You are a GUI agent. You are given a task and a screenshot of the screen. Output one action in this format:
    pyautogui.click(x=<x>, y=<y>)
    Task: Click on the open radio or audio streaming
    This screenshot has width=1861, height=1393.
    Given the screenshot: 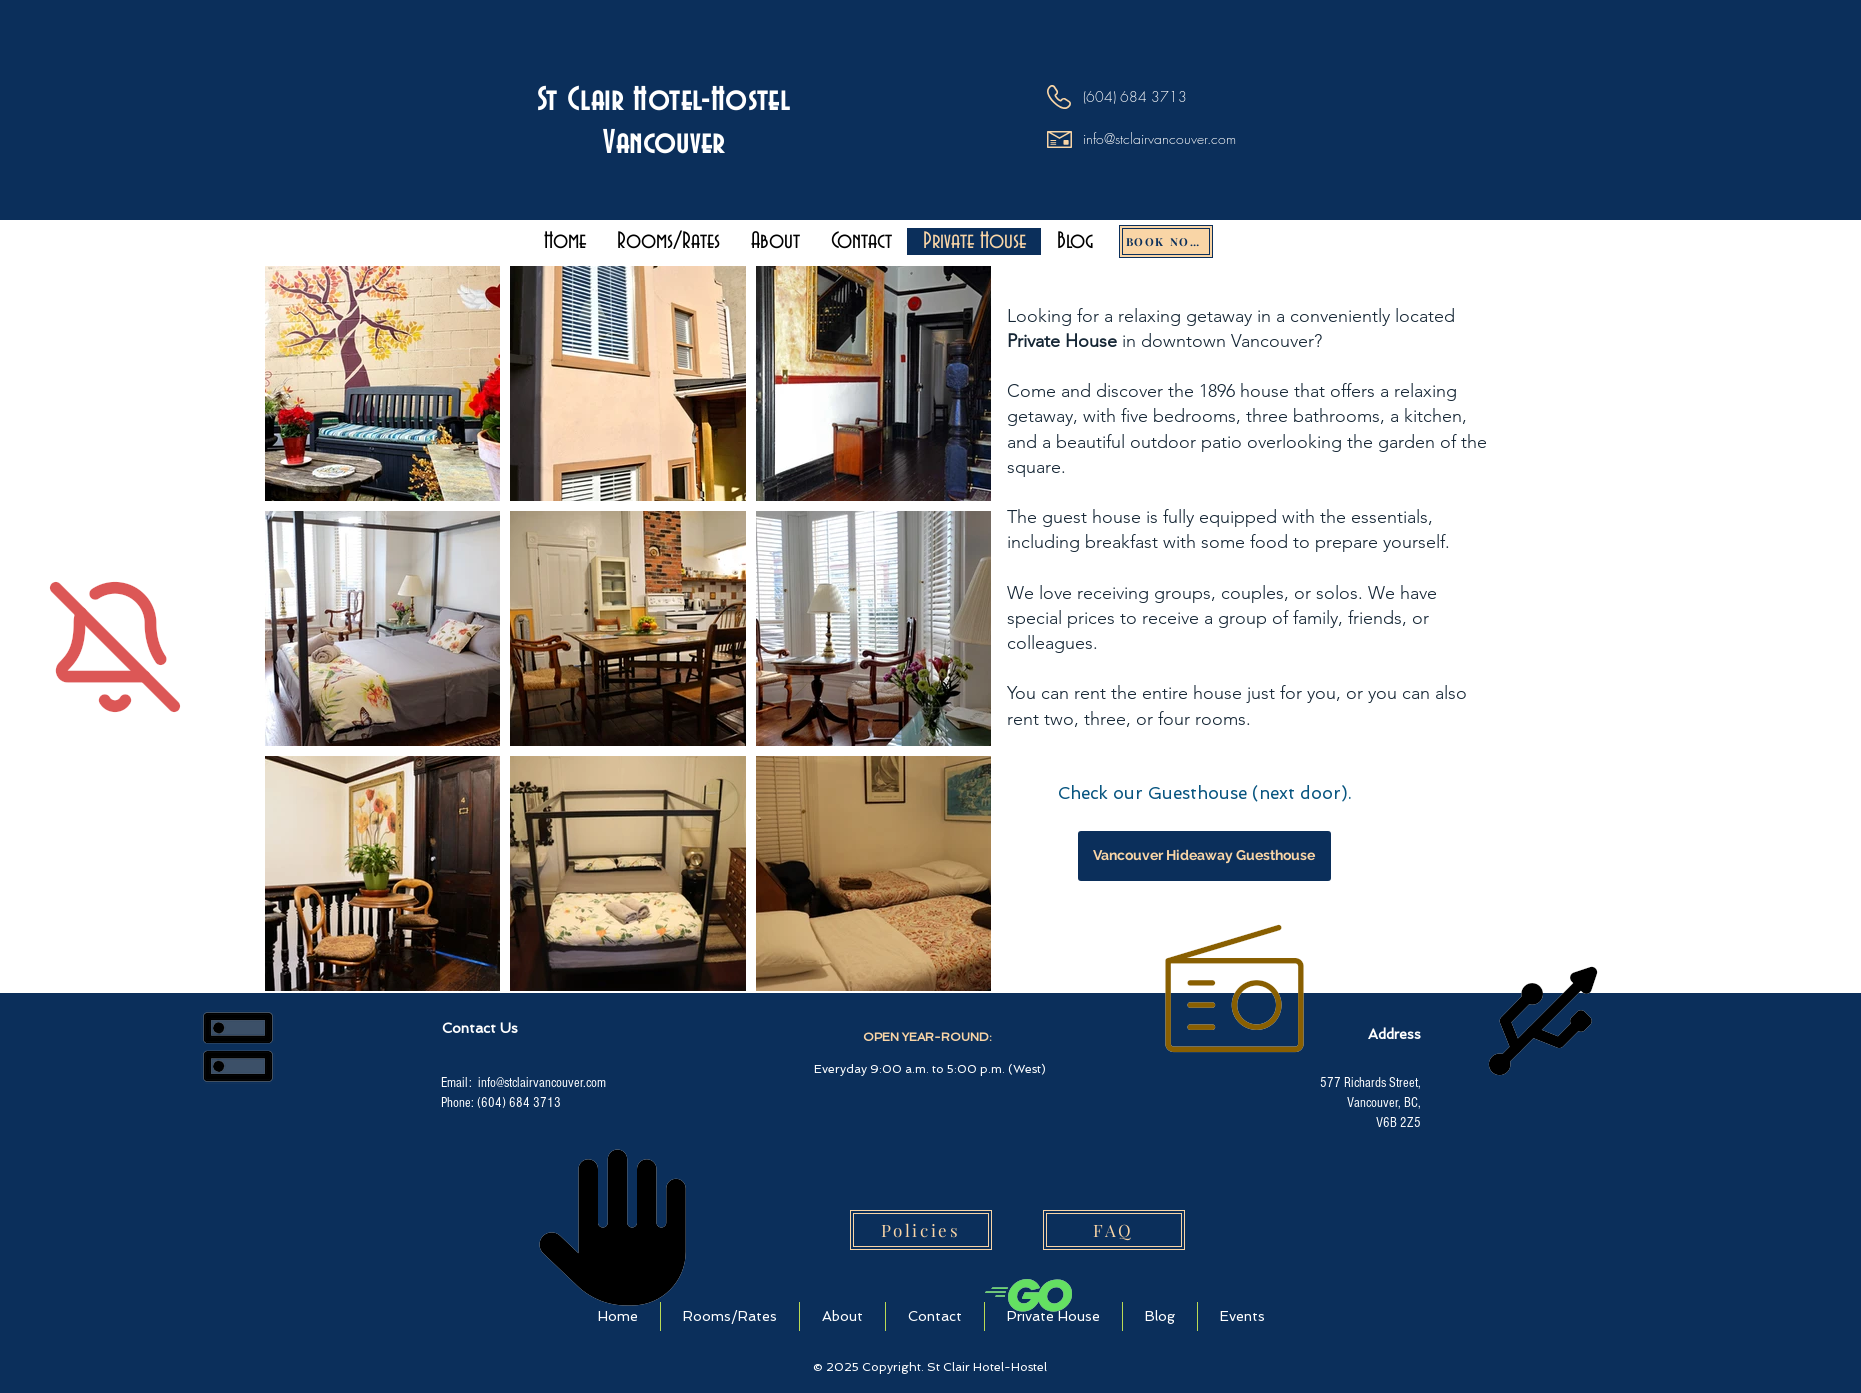 What is the action you would take?
    pyautogui.click(x=1234, y=999)
    